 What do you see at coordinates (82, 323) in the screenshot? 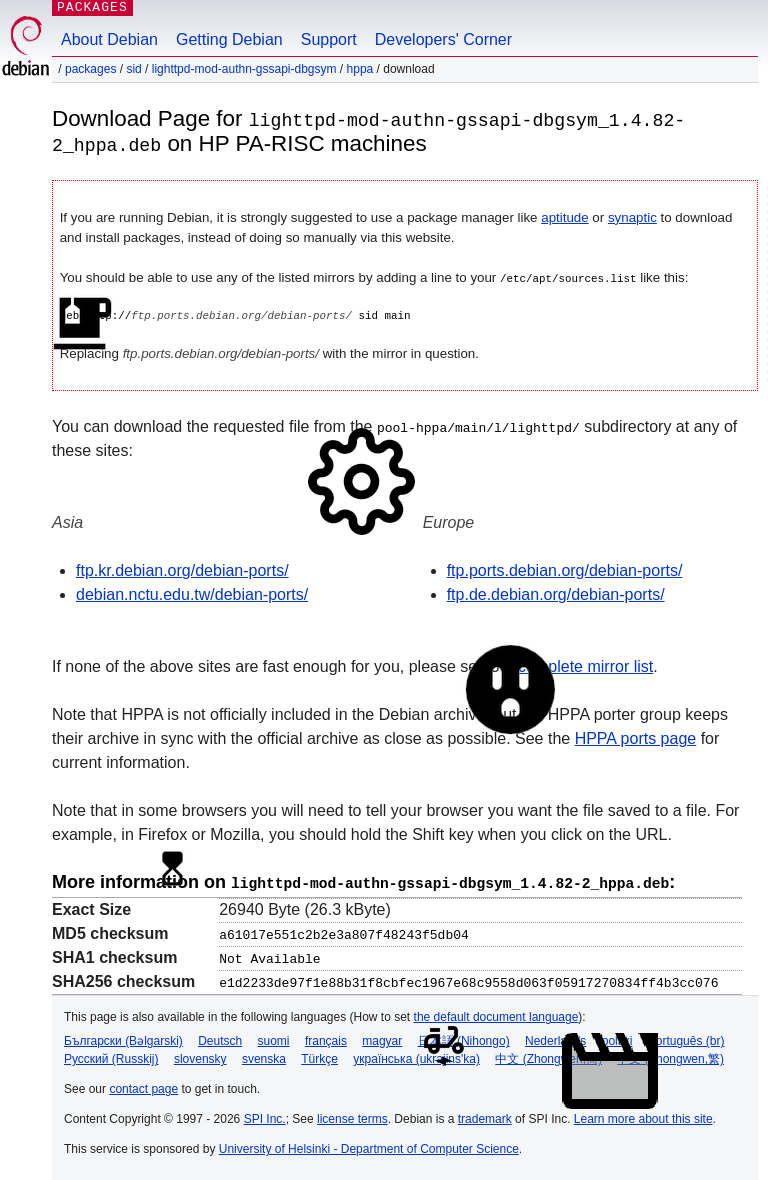
I see `access food and beverage emoji category` at bounding box center [82, 323].